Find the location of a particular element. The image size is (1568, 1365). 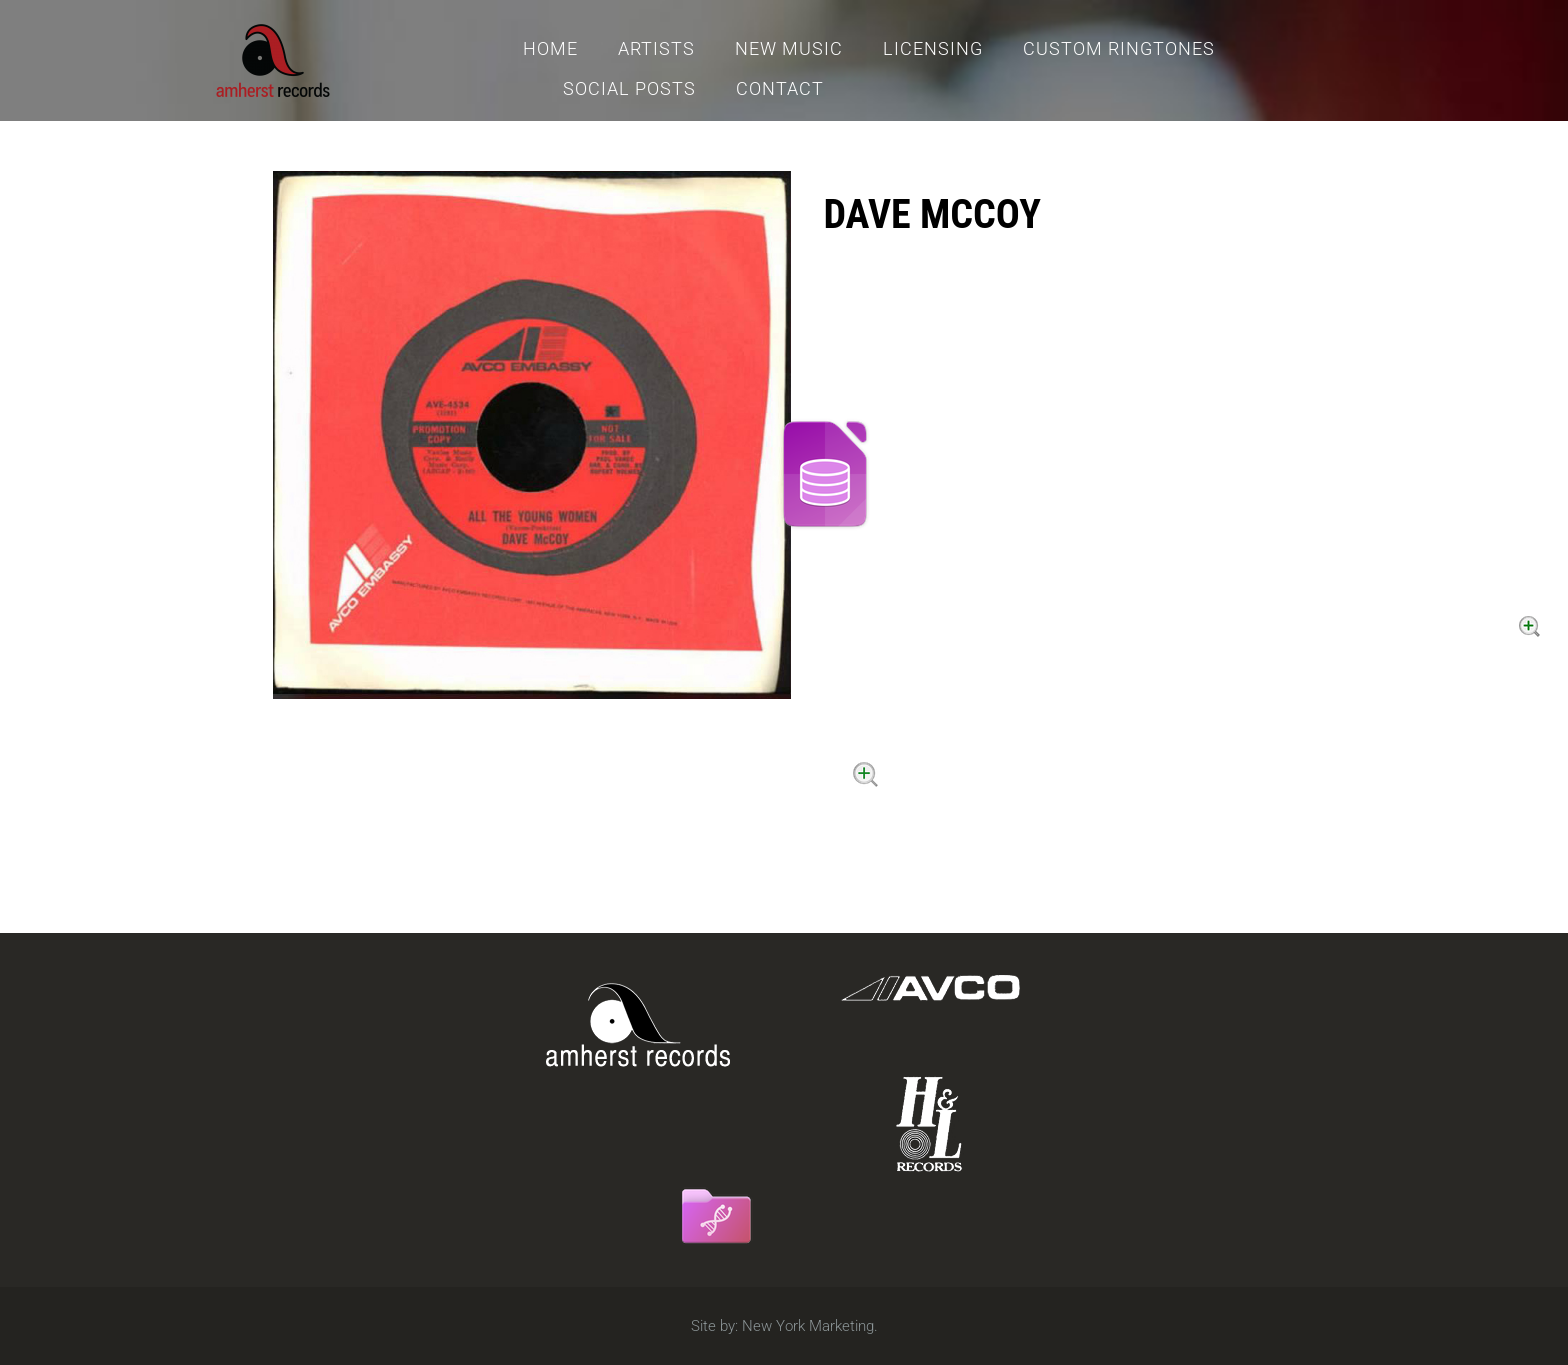

open libreoffice base database application is located at coordinates (825, 474).